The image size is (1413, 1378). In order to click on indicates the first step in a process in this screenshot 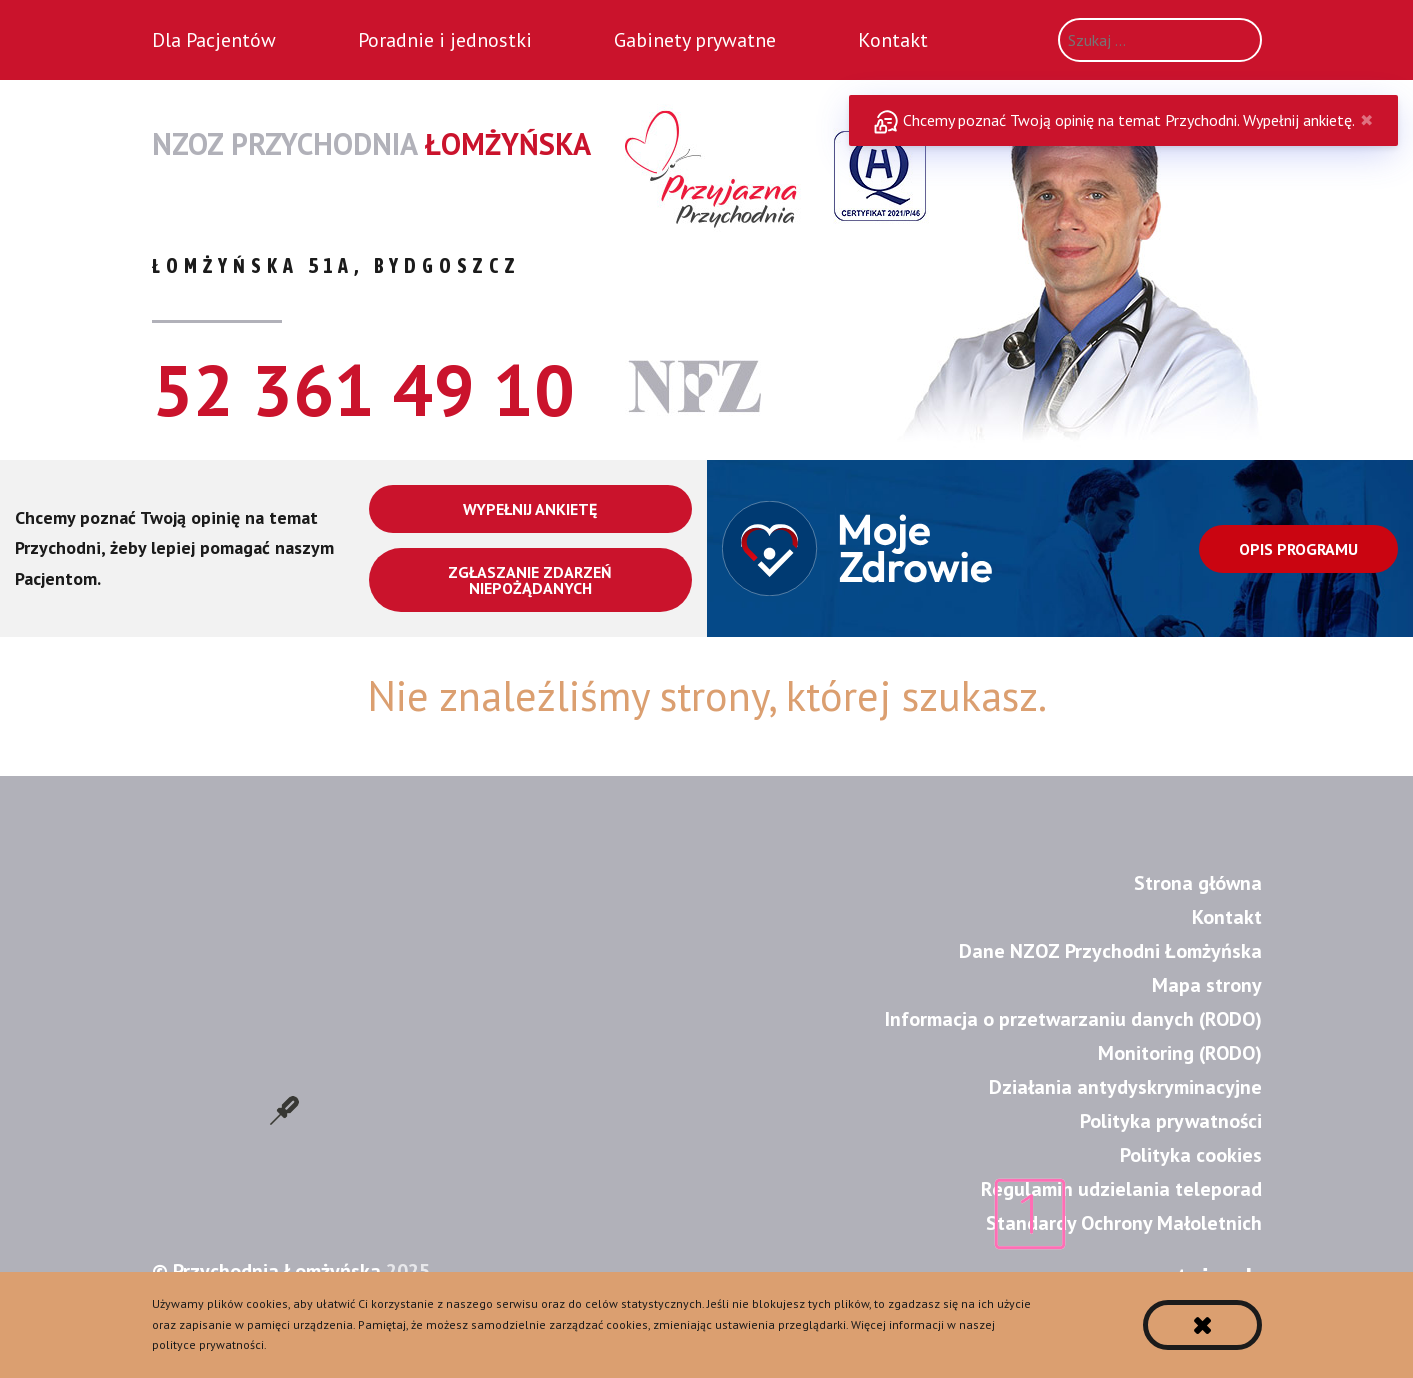, I will do `click(1030, 1214)`.